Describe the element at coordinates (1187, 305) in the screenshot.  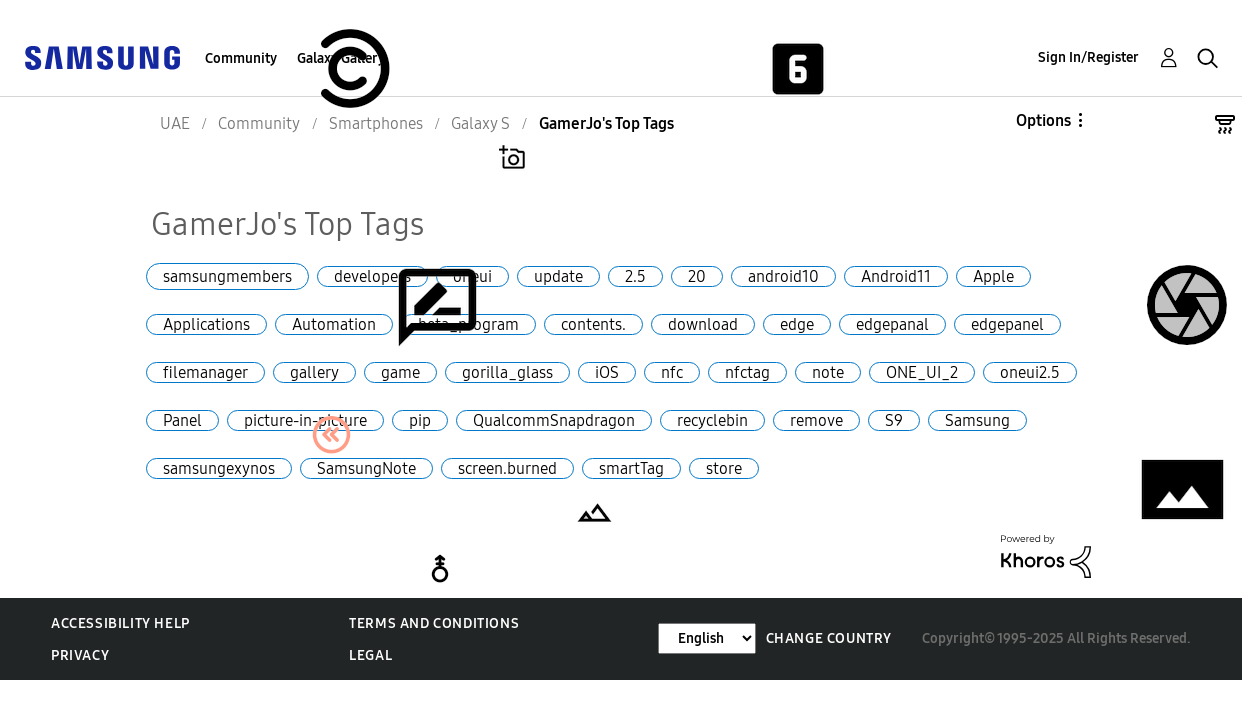
I see `open camera to take a photo` at that location.